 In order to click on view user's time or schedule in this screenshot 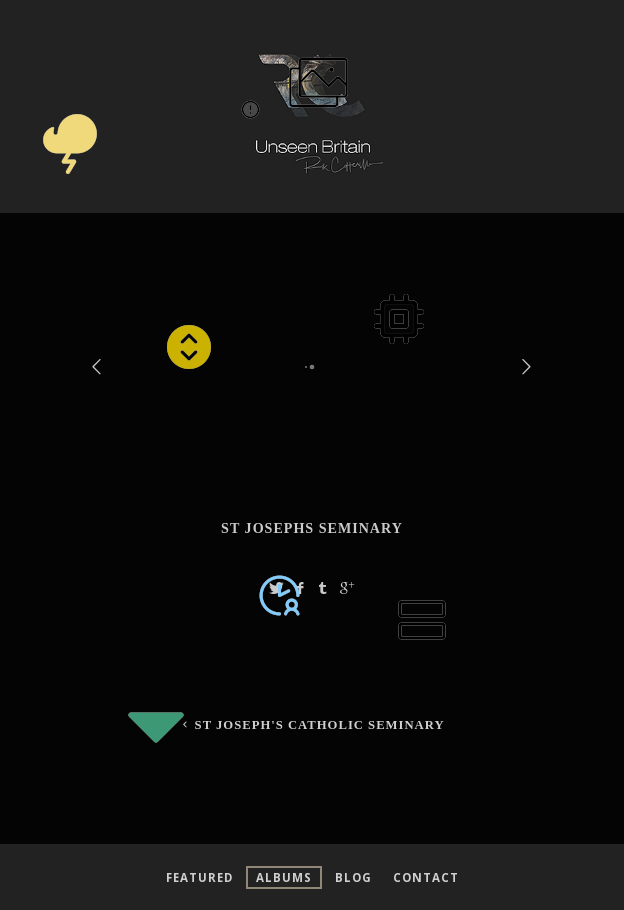, I will do `click(279, 595)`.